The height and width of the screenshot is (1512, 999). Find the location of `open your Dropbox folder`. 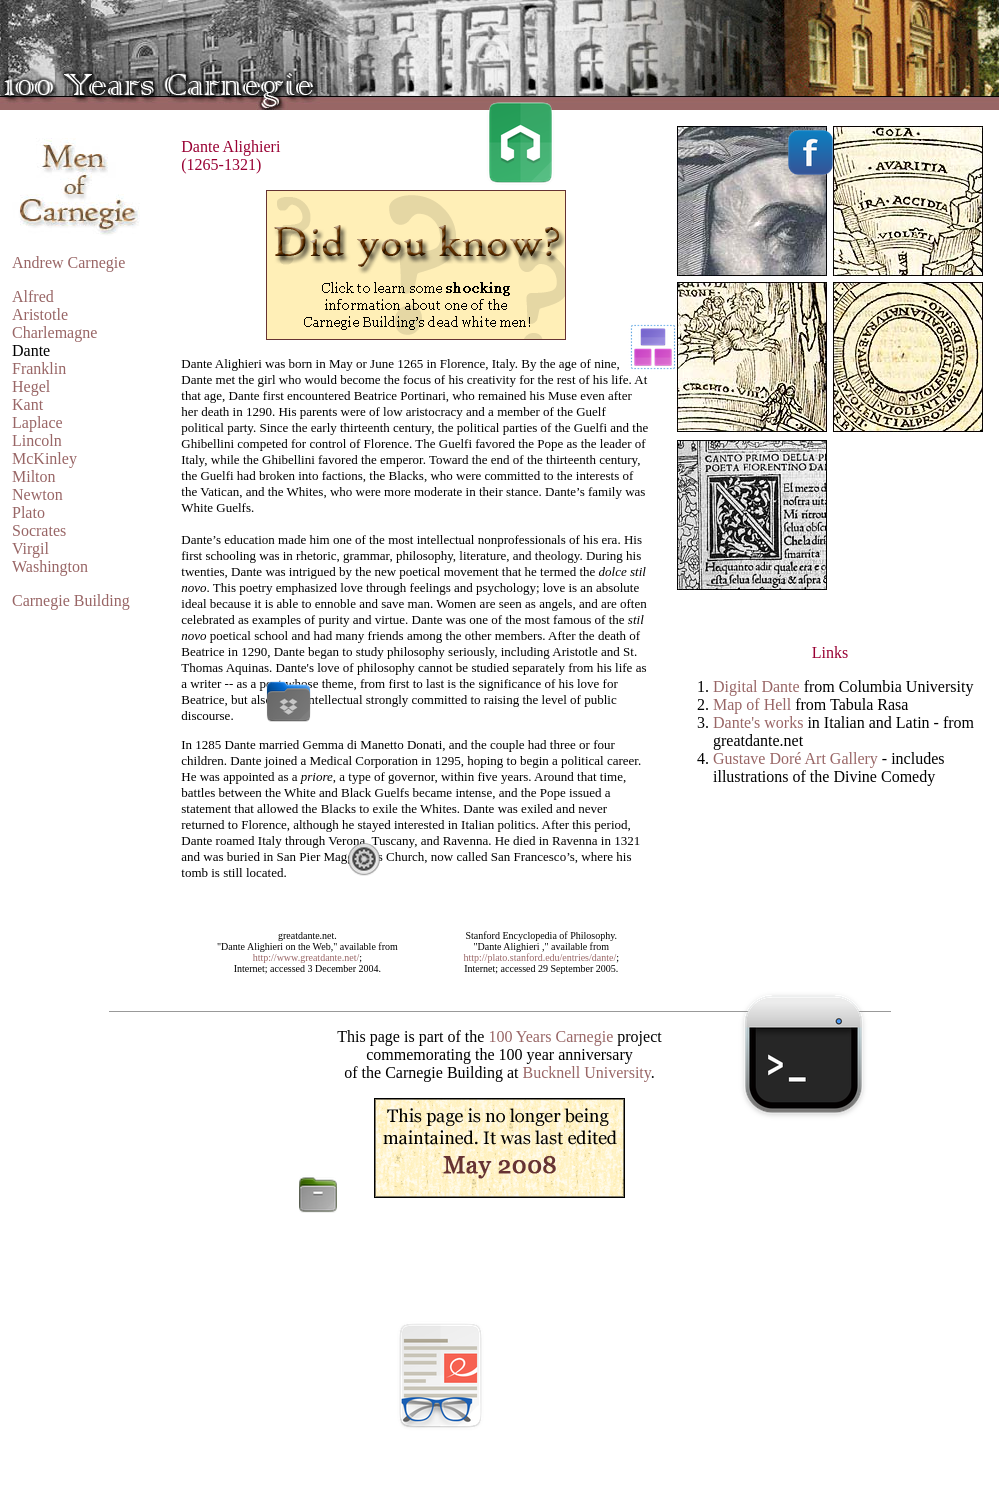

open your Dropbox folder is located at coordinates (288, 701).